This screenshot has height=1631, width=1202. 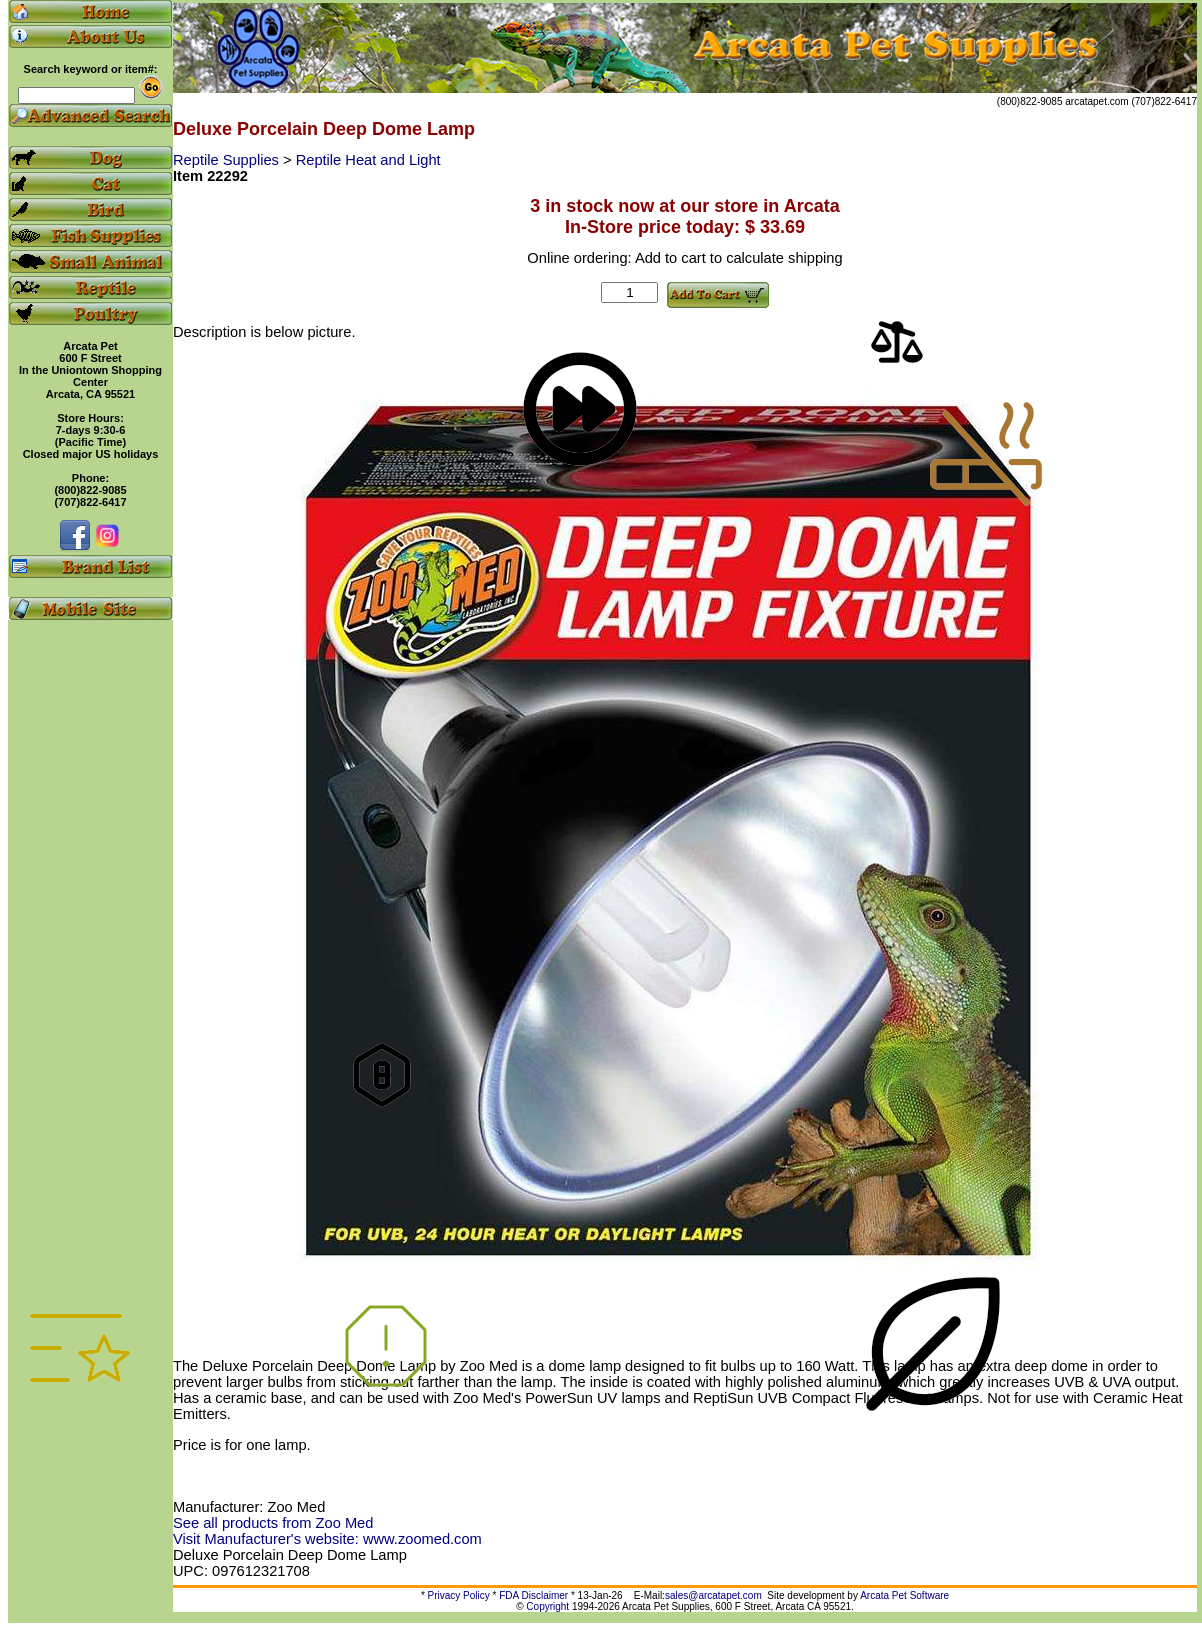 I want to click on indicates a warning or critical alert, so click(x=386, y=1346).